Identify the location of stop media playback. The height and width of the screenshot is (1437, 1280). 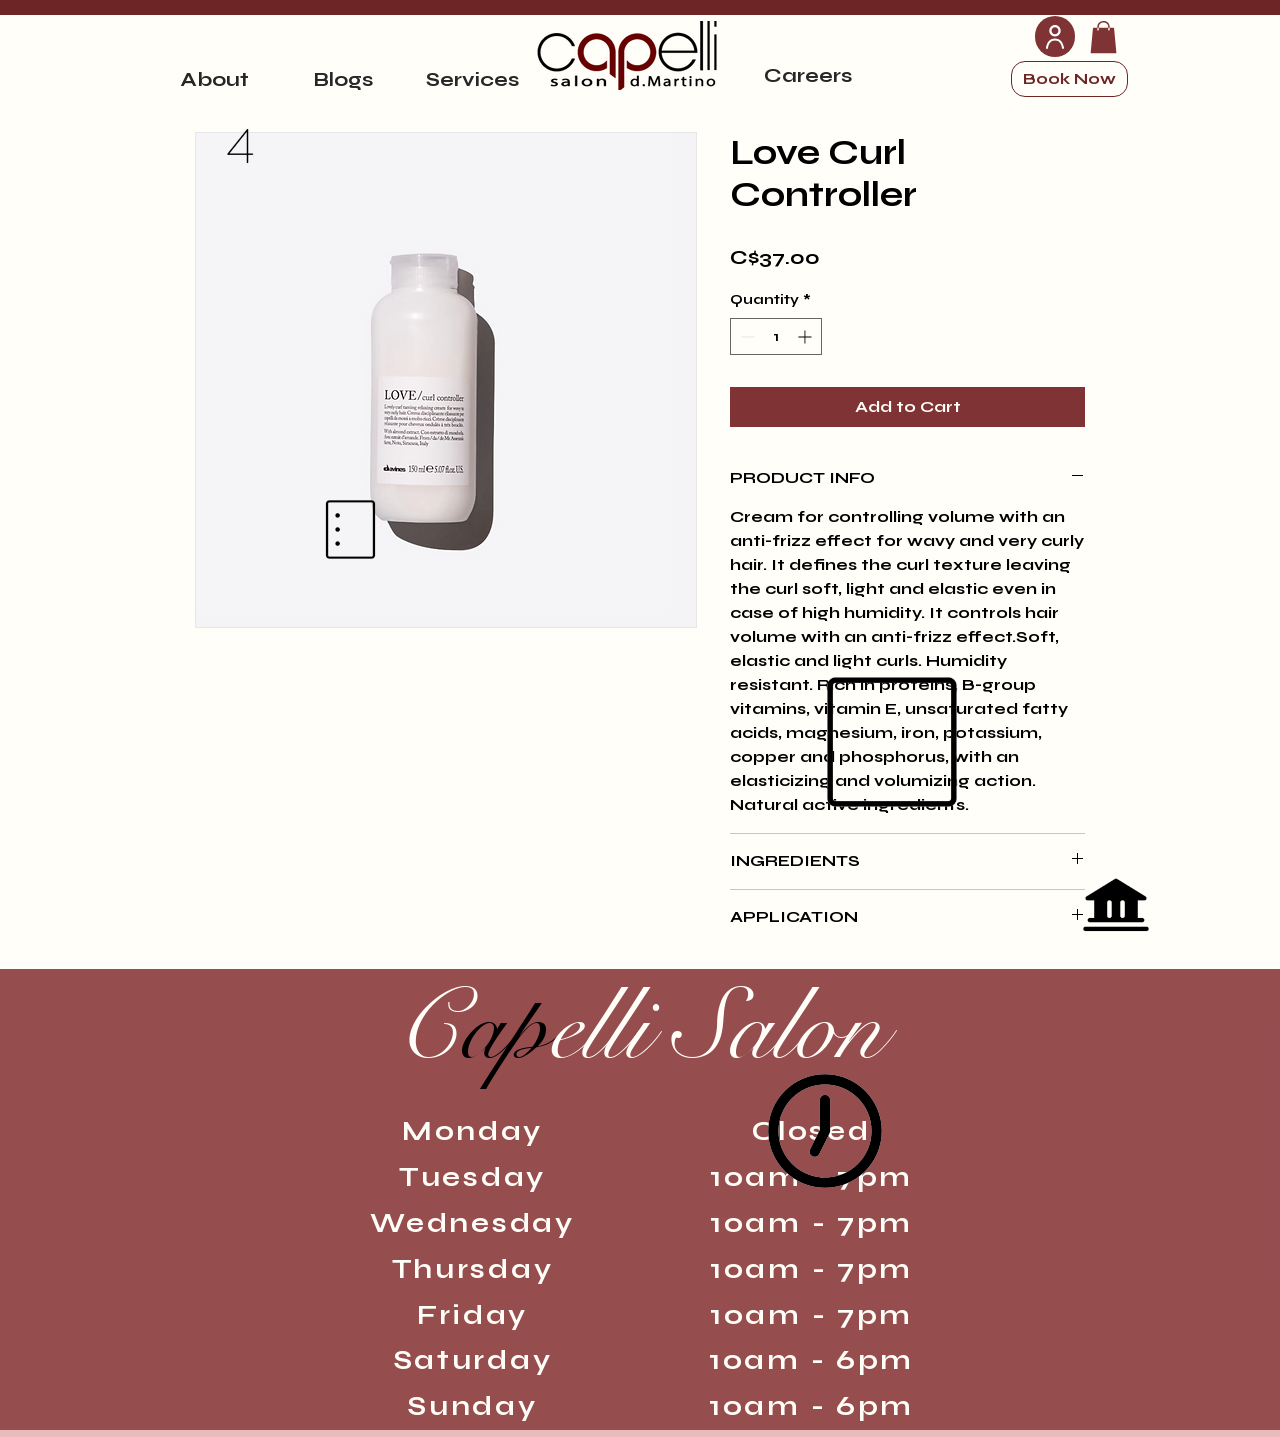
(892, 742).